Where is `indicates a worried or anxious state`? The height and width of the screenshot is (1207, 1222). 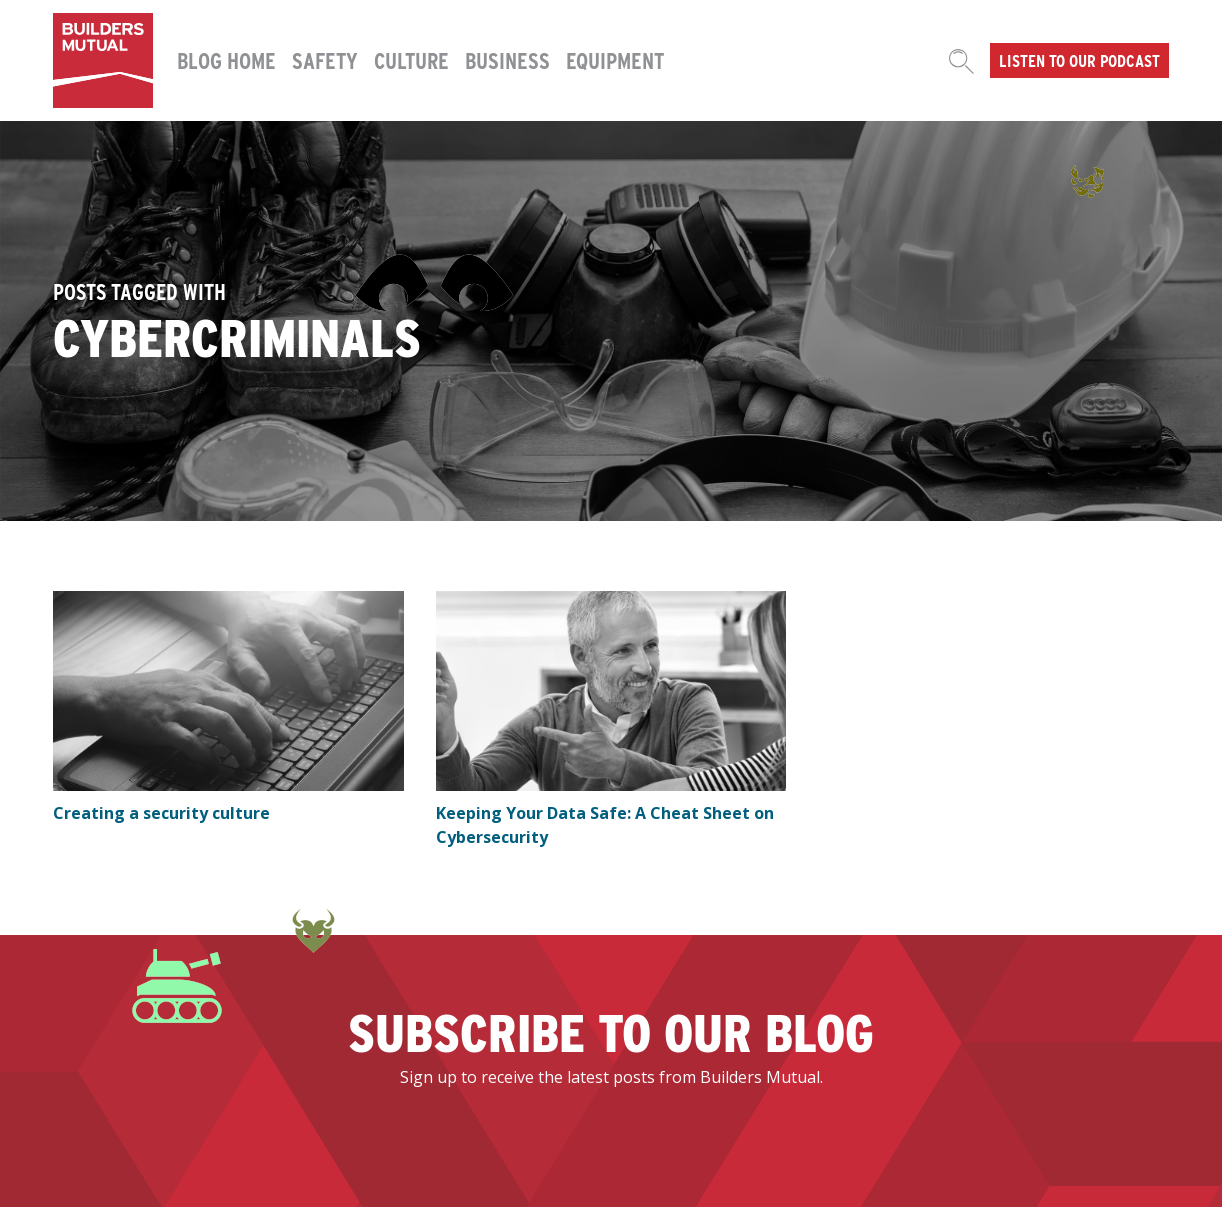 indicates a worried or anxious state is located at coordinates (433, 289).